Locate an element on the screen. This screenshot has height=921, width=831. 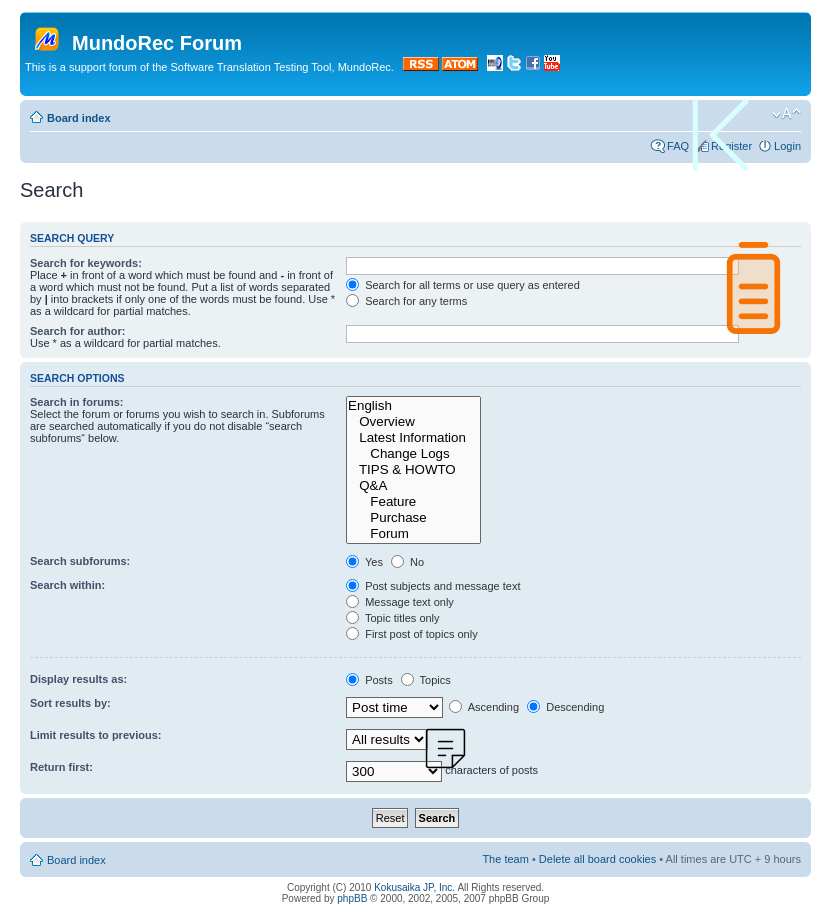
indicates high battery level is located at coordinates (753, 289).